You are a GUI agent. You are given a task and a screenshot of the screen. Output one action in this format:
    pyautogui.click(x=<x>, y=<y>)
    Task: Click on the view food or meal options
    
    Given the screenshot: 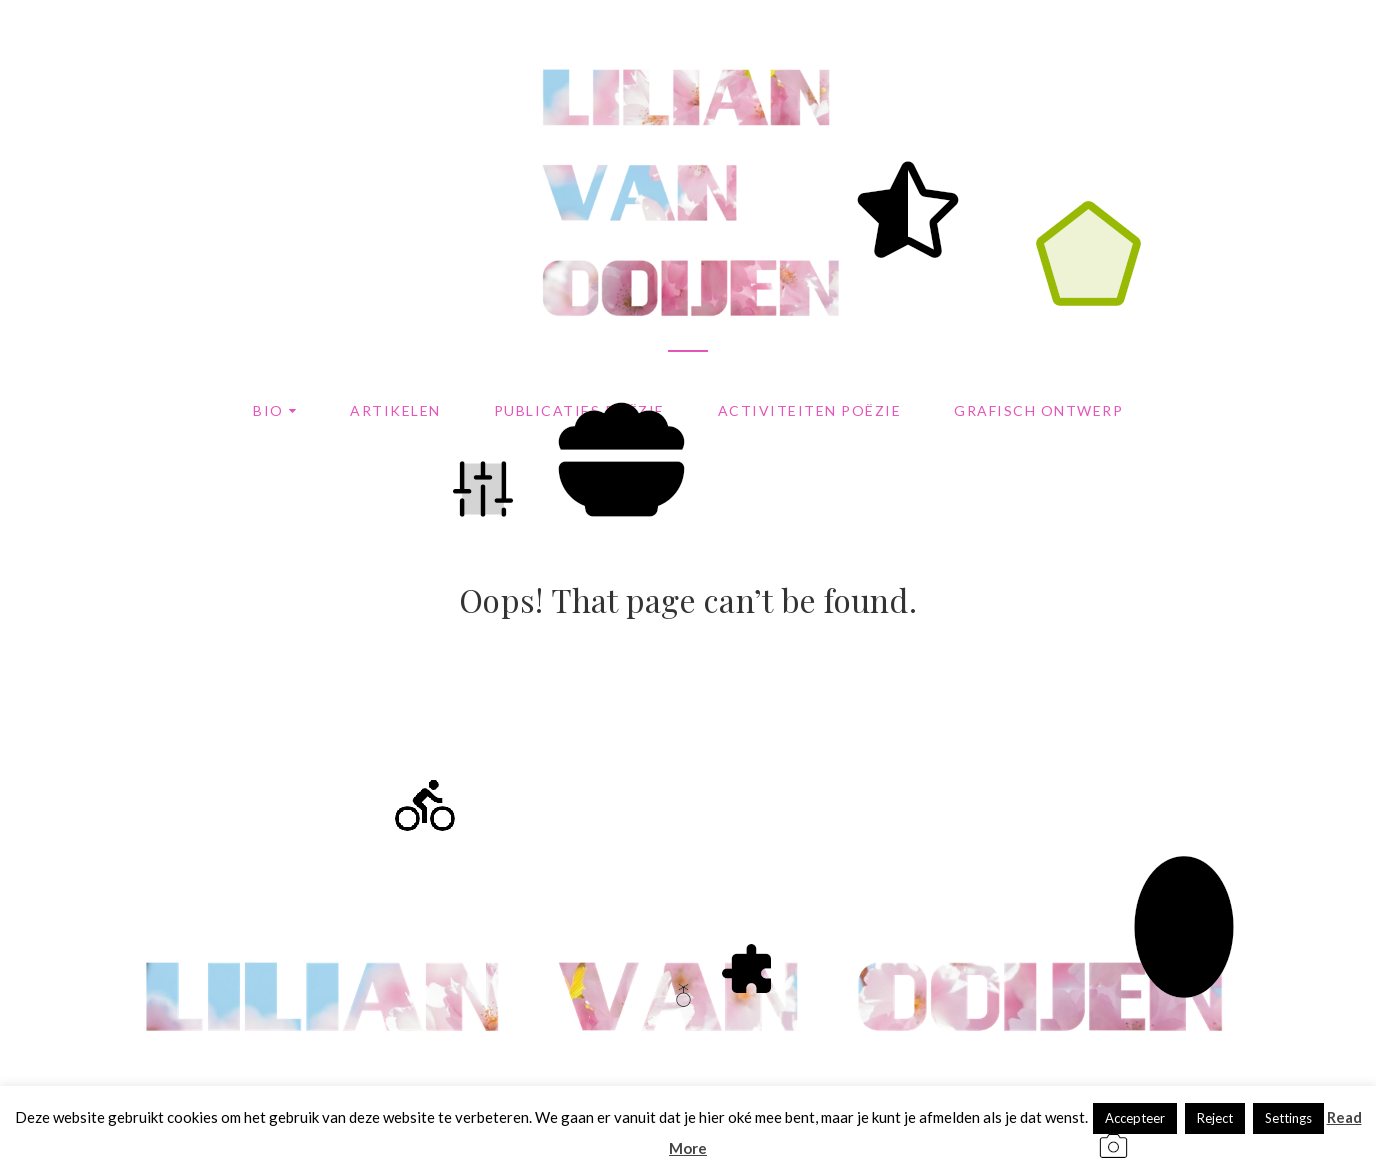 What is the action you would take?
    pyautogui.click(x=621, y=461)
    